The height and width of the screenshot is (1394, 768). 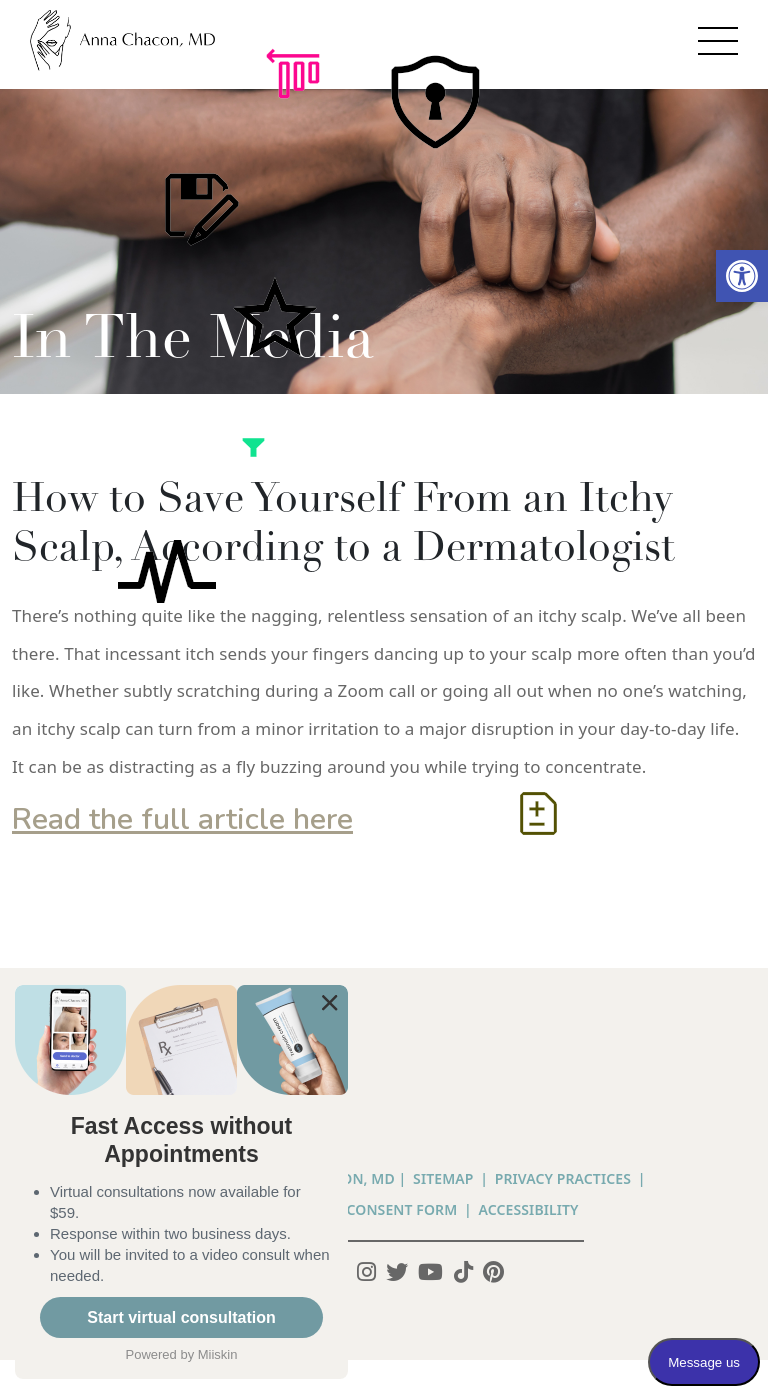 I want to click on add item to favorites, so click(x=275, y=319).